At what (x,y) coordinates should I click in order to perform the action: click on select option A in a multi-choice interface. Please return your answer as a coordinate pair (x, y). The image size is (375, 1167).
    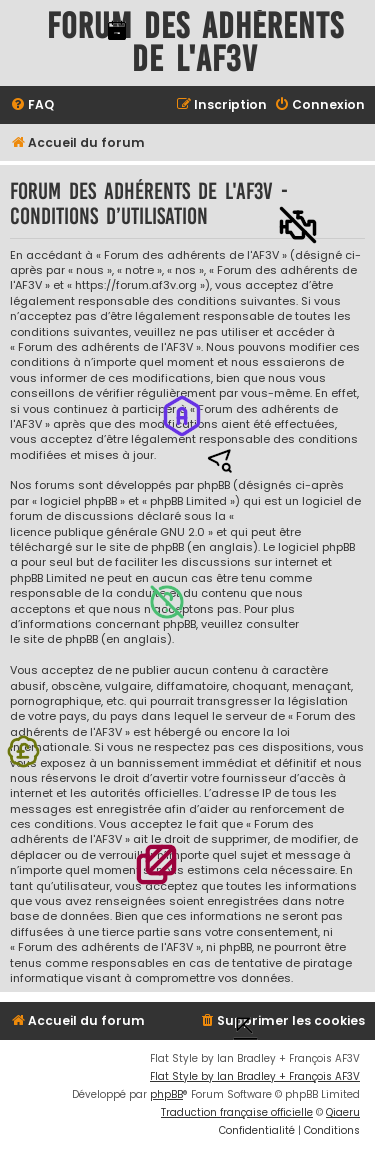
    Looking at the image, I should click on (182, 416).